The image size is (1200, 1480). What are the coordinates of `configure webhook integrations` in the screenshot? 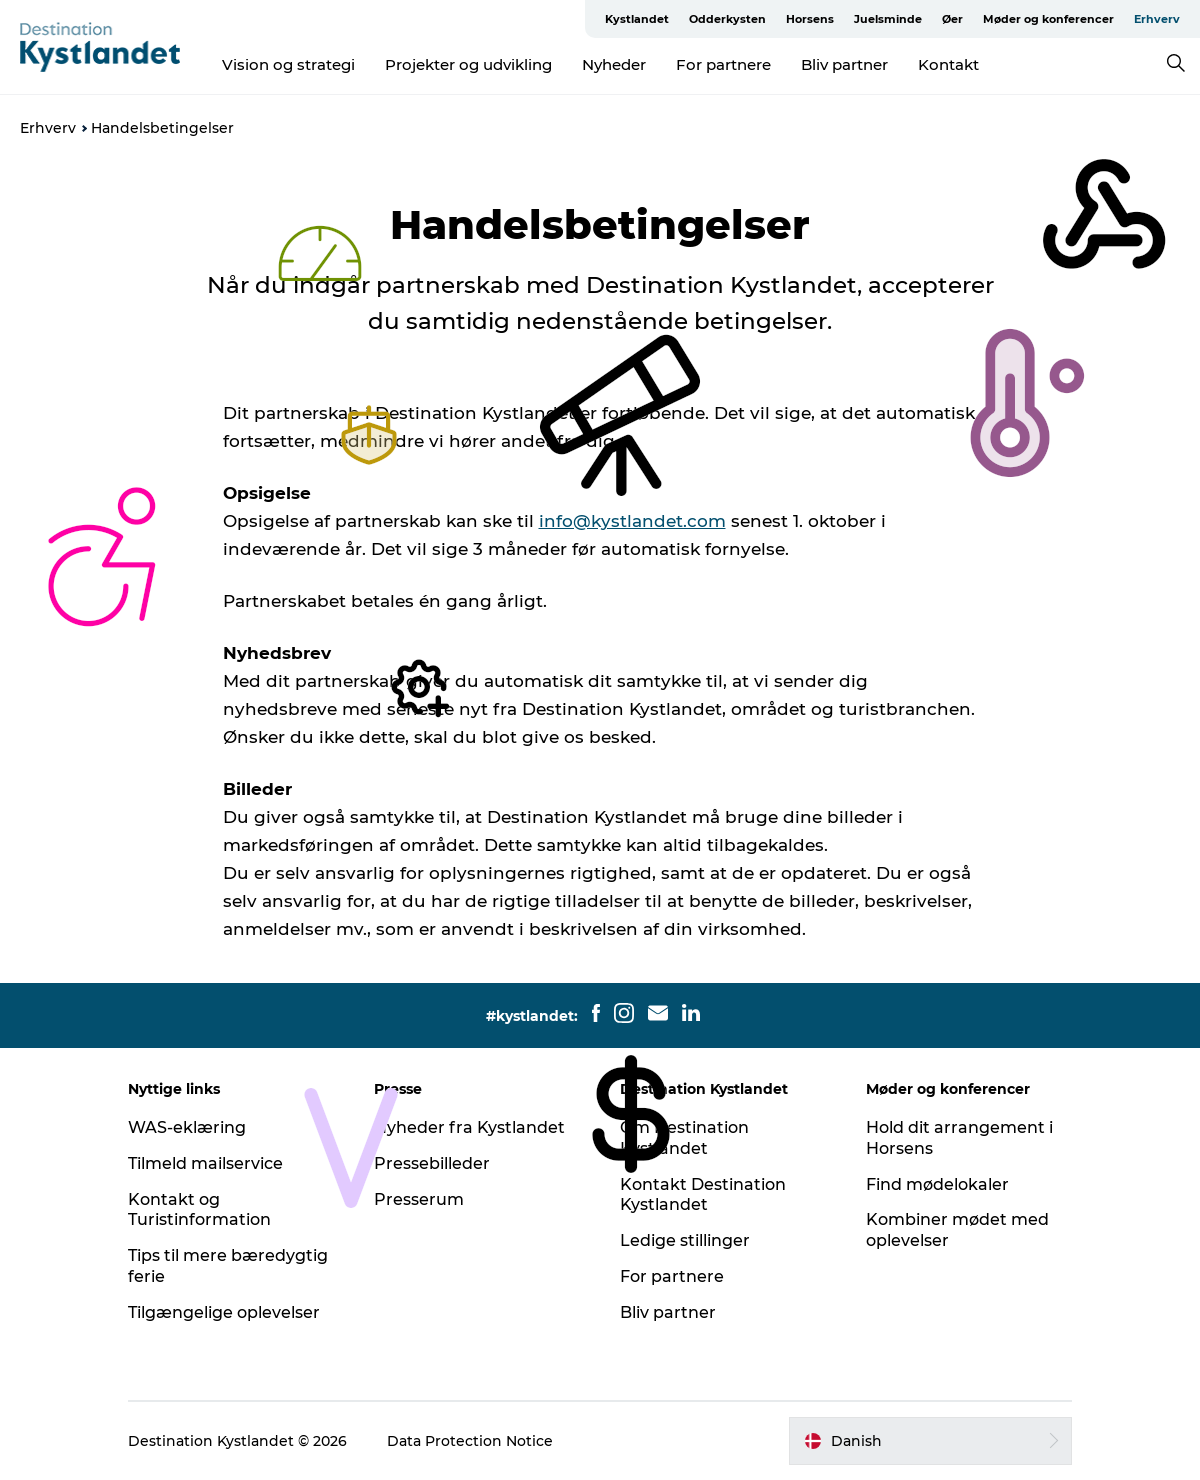 It's located at (1104, 220).